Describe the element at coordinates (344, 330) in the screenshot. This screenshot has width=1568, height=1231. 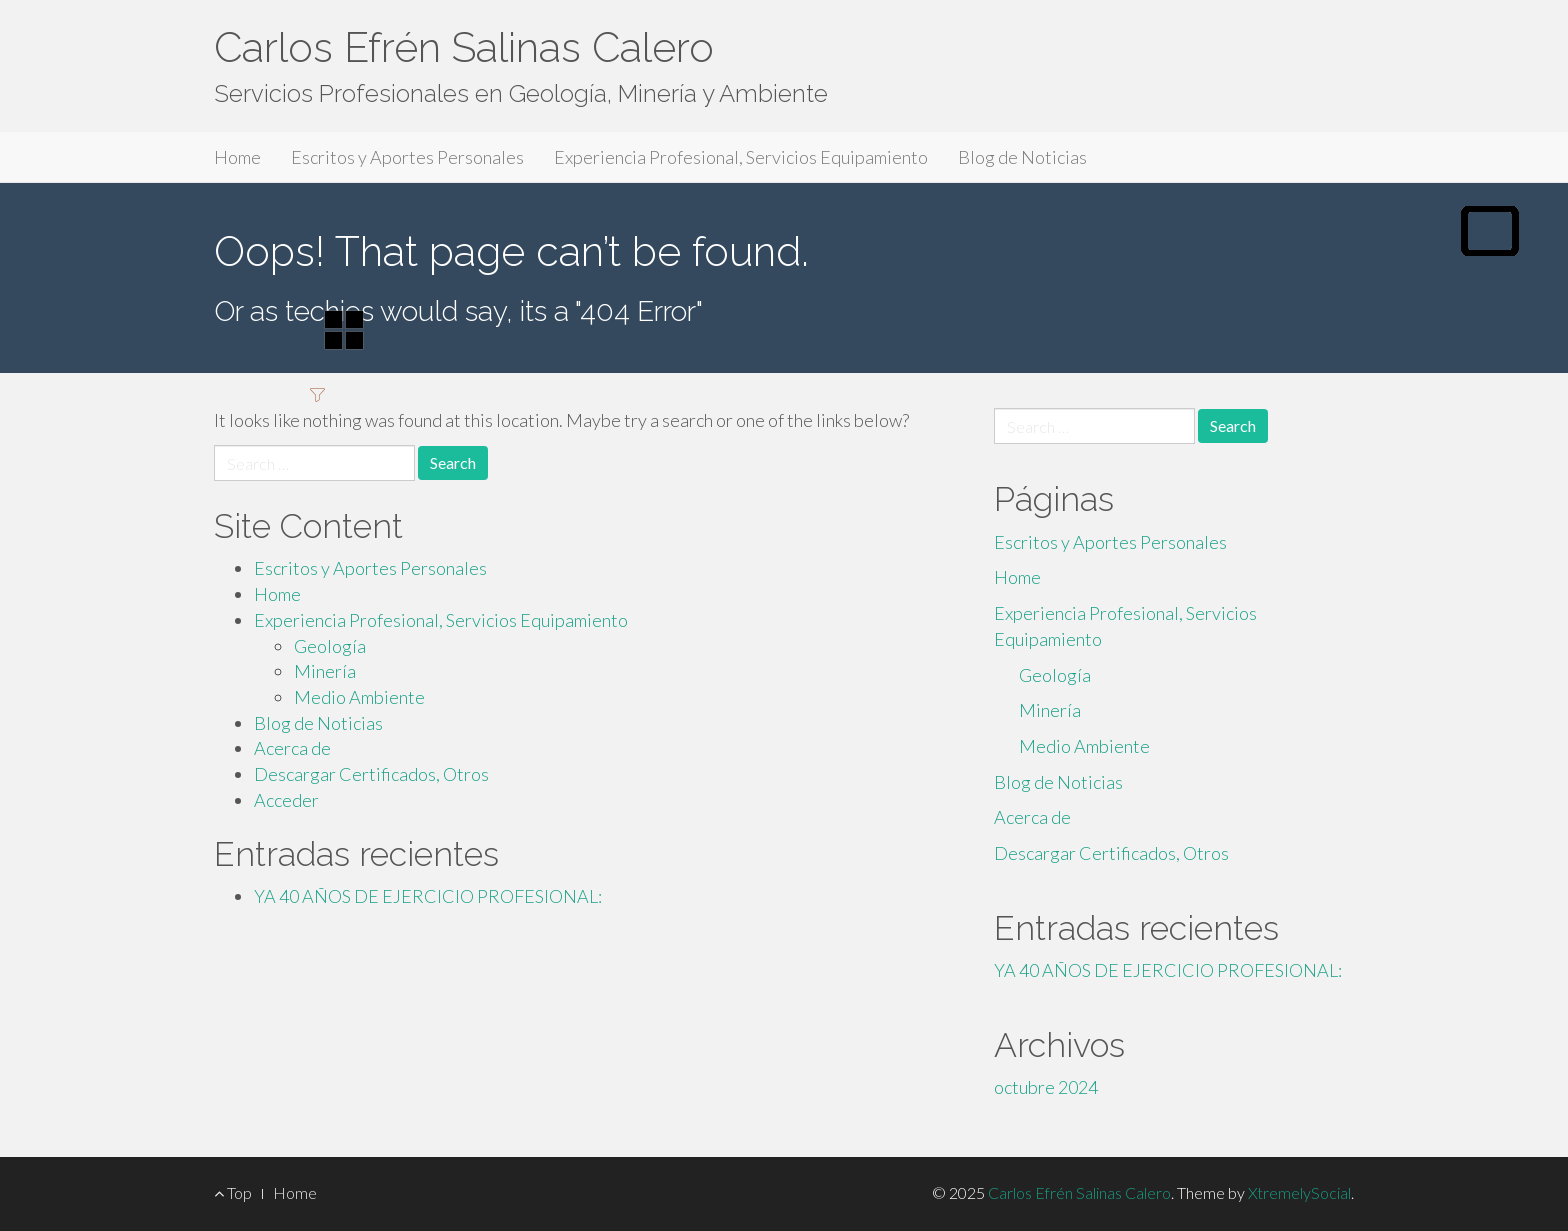
I see `view items in grid layout` at that location.